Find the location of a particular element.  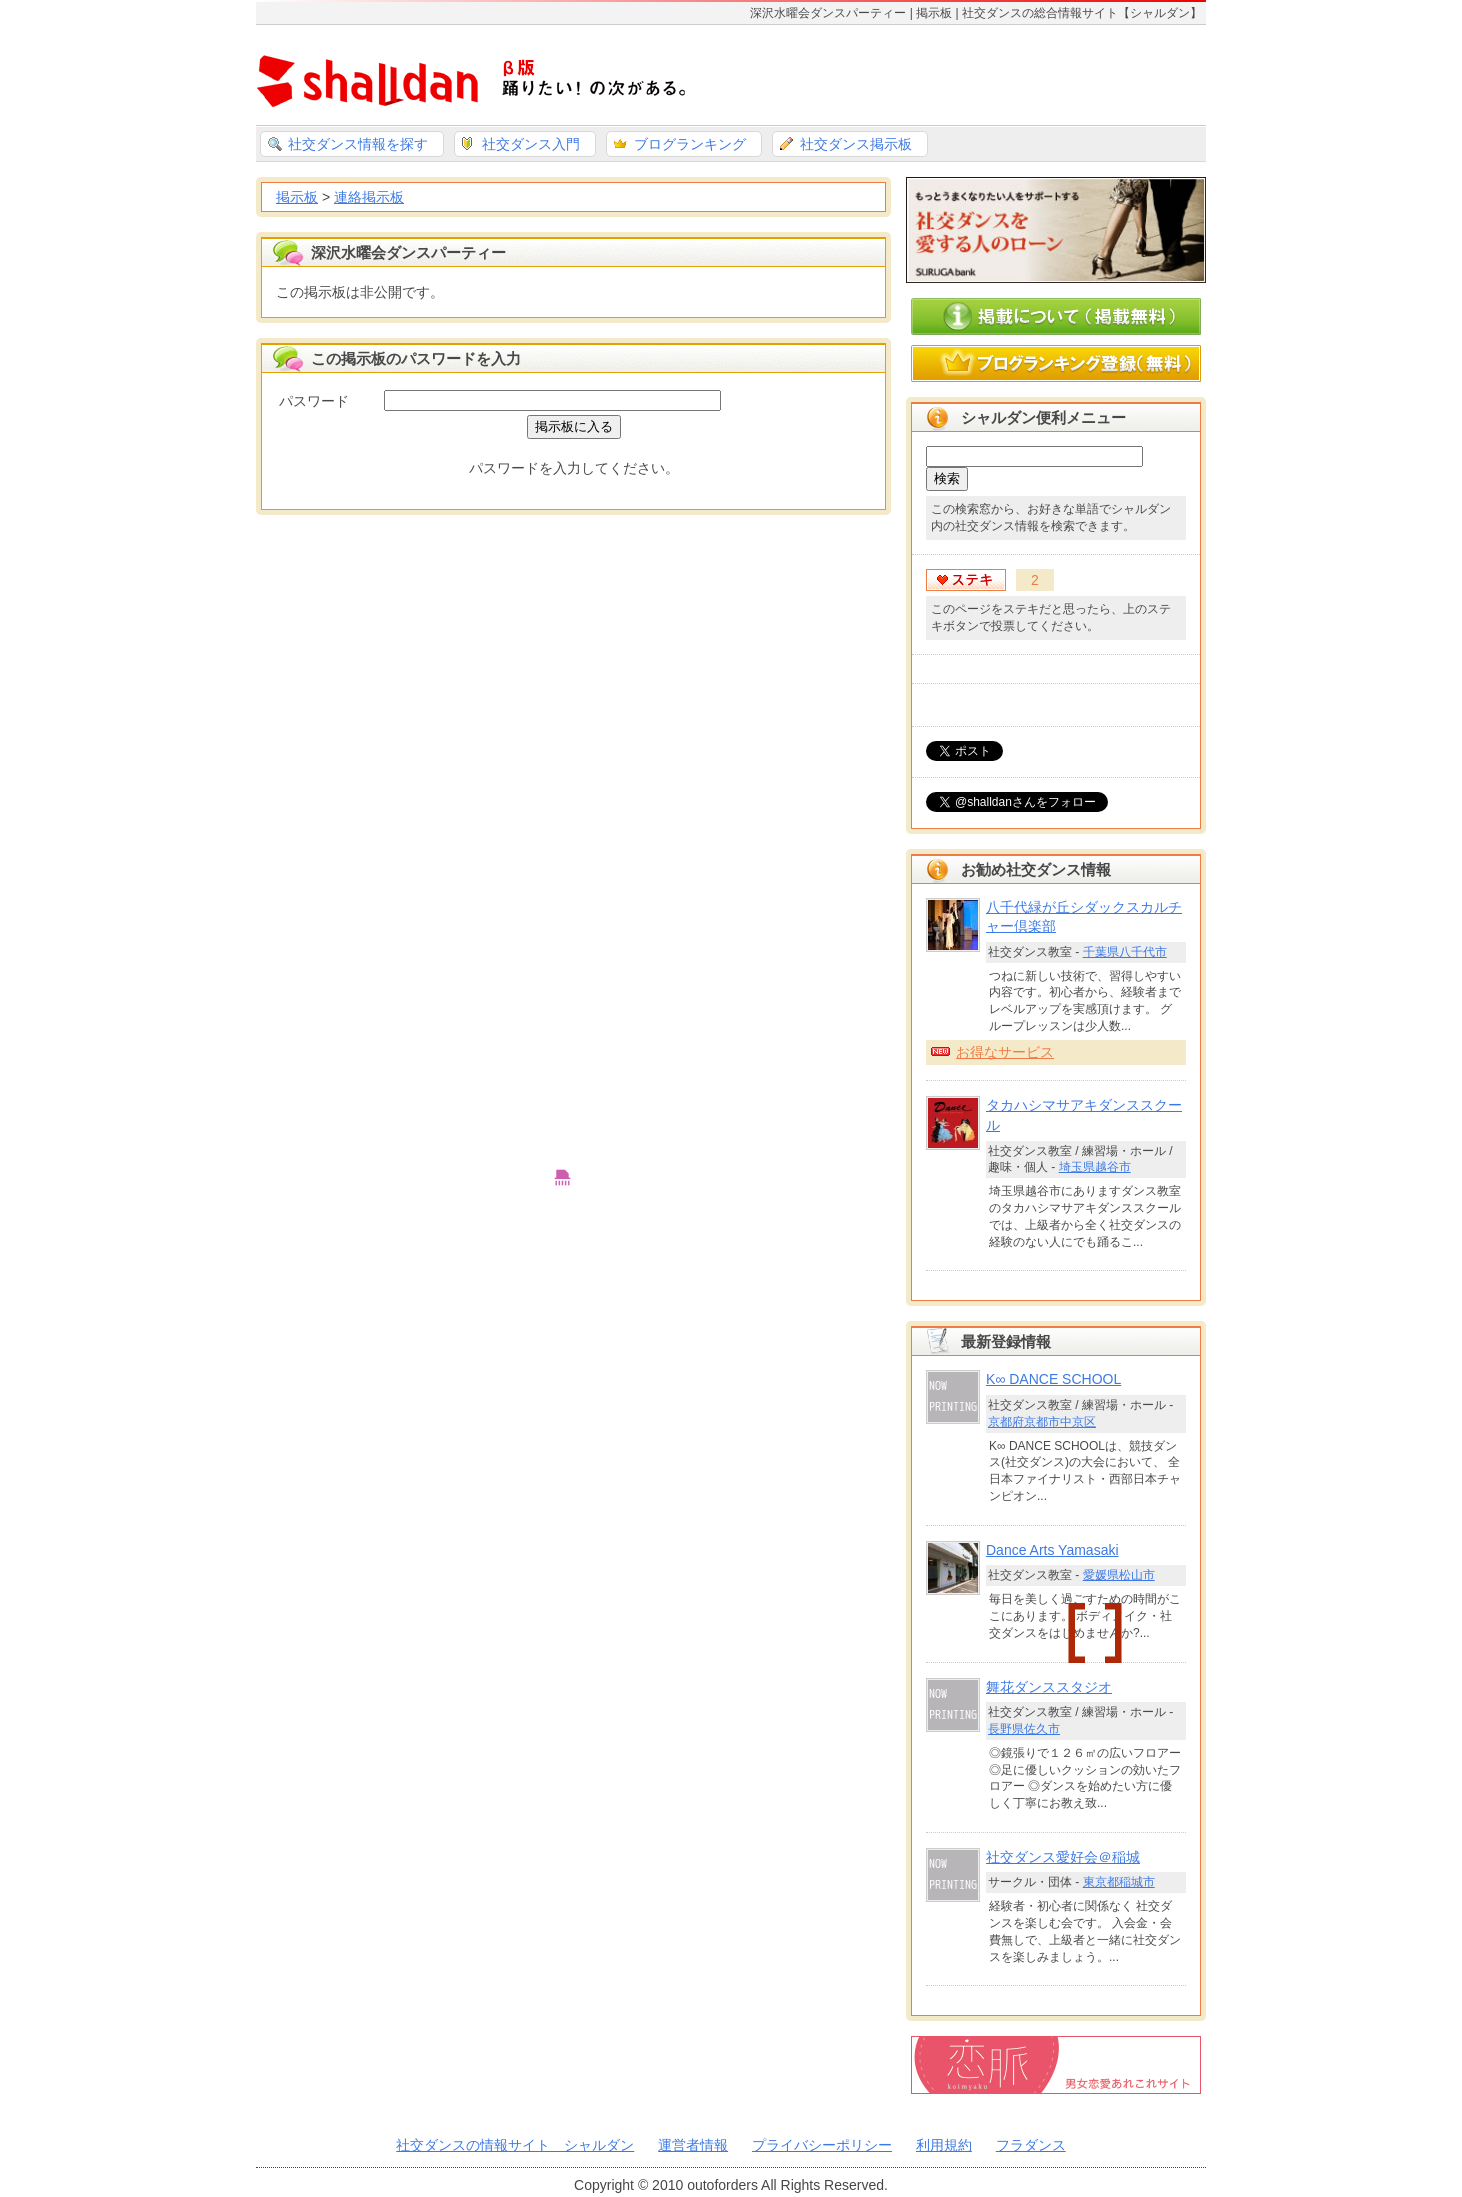

access code editor or development tools is located at coordinates (1095, 1633).